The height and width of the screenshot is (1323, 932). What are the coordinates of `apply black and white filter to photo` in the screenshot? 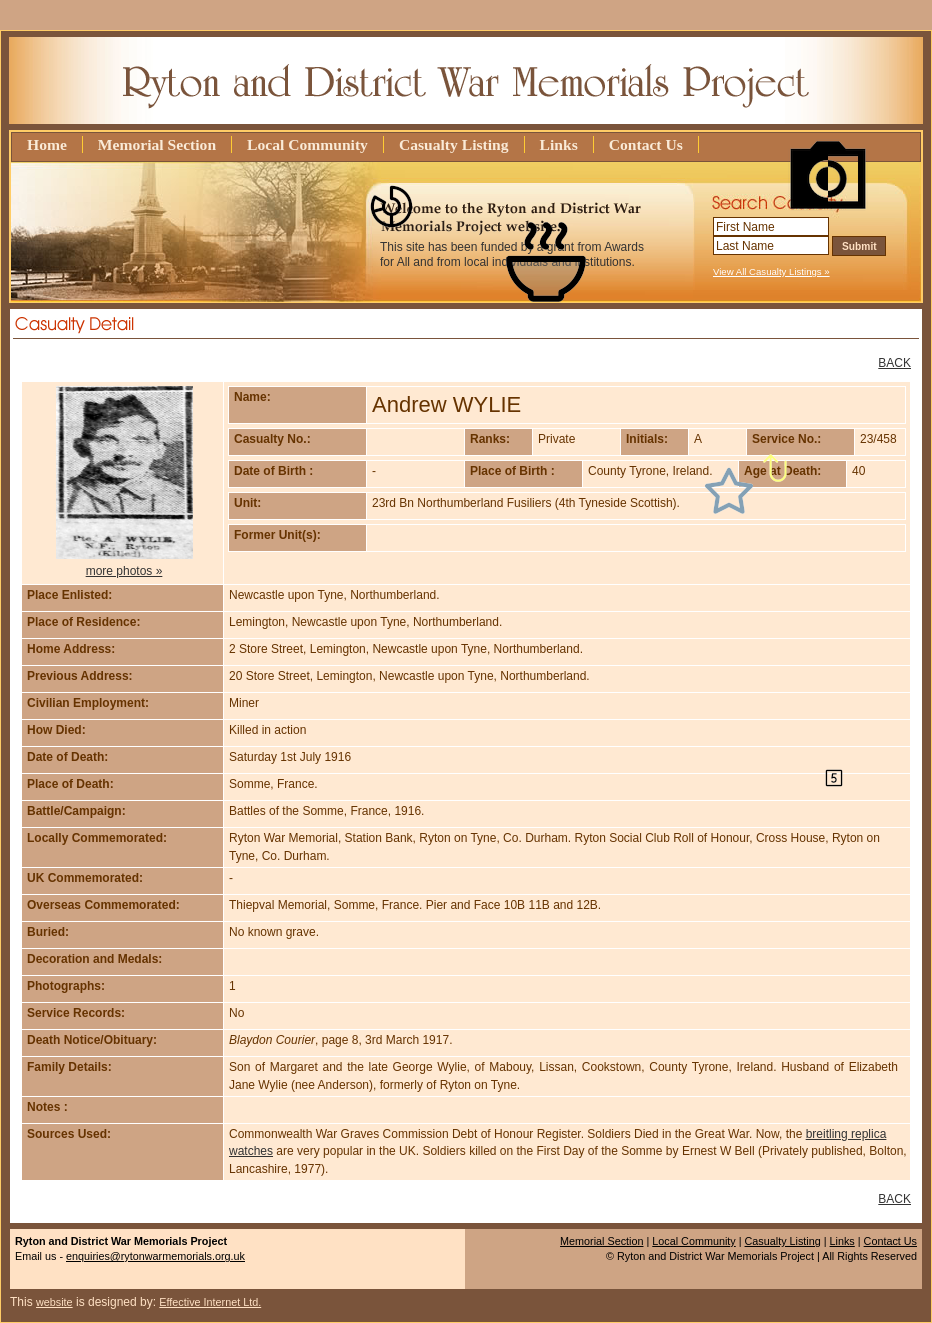 It's located at (828, 175).